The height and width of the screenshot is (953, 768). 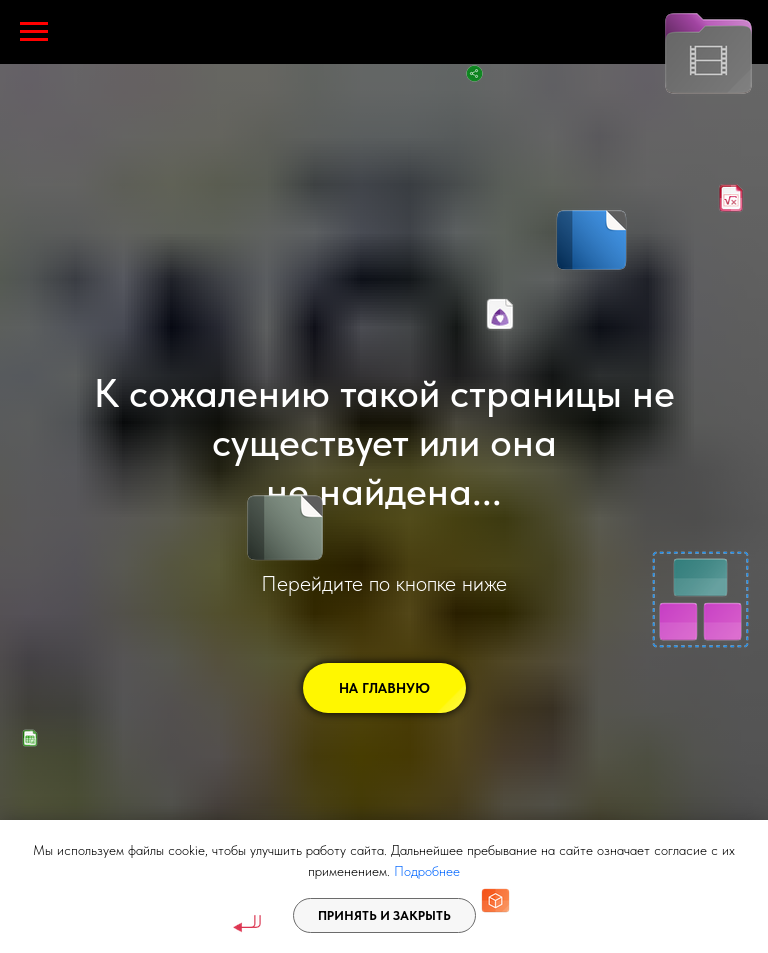 I want to click on change desktop wallpaper, so click(x=285, y=525).